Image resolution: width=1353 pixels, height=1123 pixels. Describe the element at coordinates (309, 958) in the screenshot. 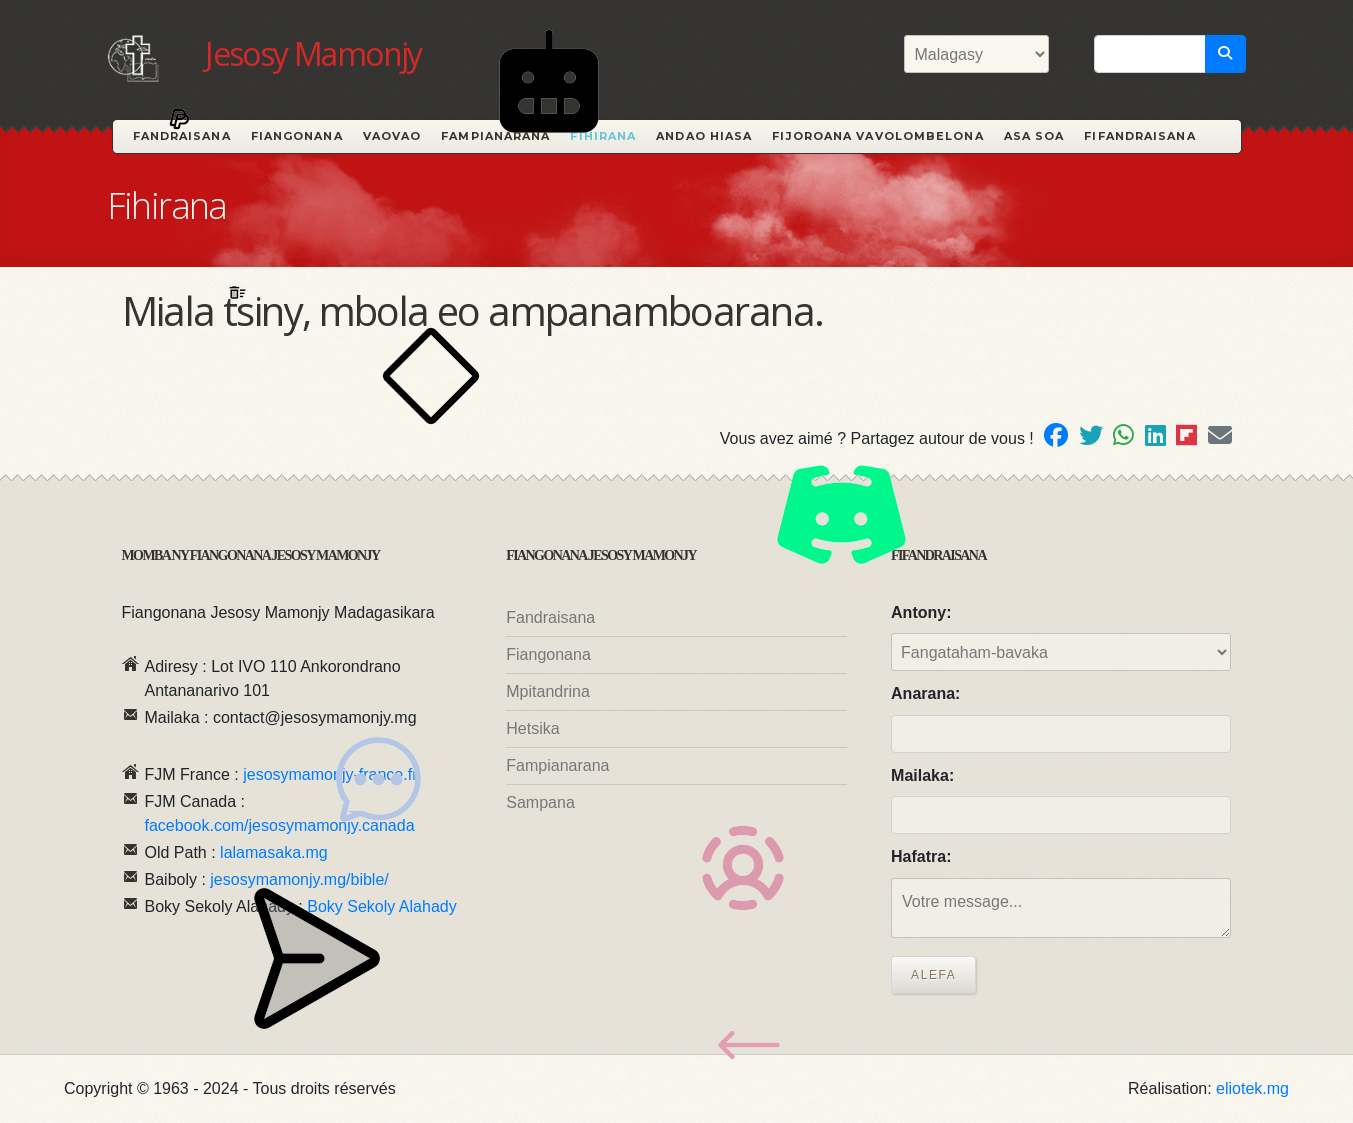

I see `send message` at that location.